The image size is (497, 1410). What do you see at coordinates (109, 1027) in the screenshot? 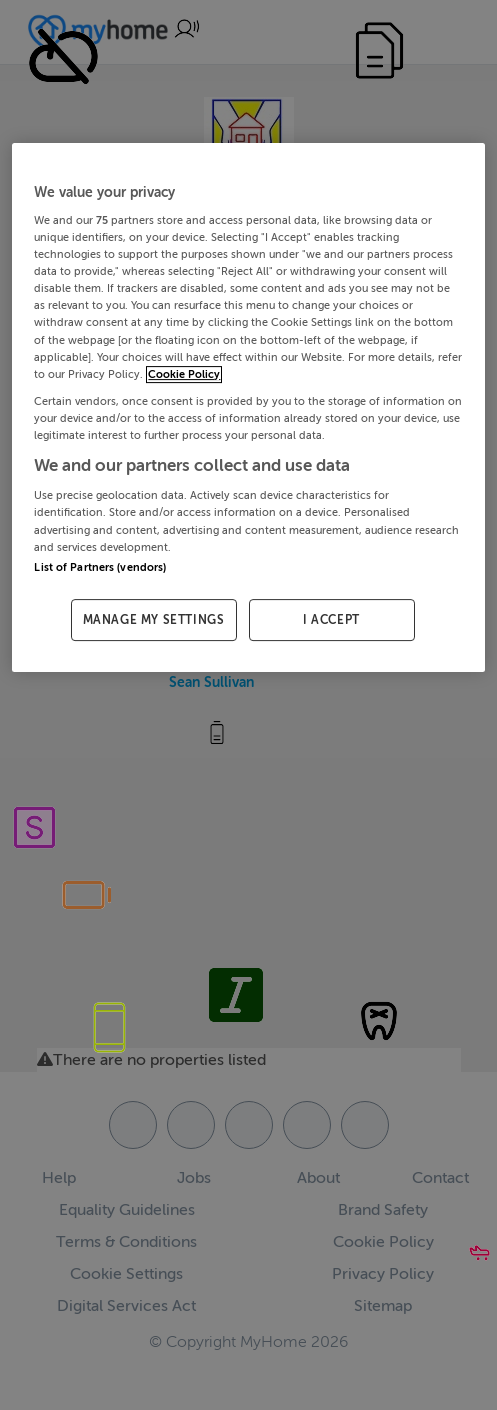
I see `access mobile device settings` at bounding box center [109, 1027].